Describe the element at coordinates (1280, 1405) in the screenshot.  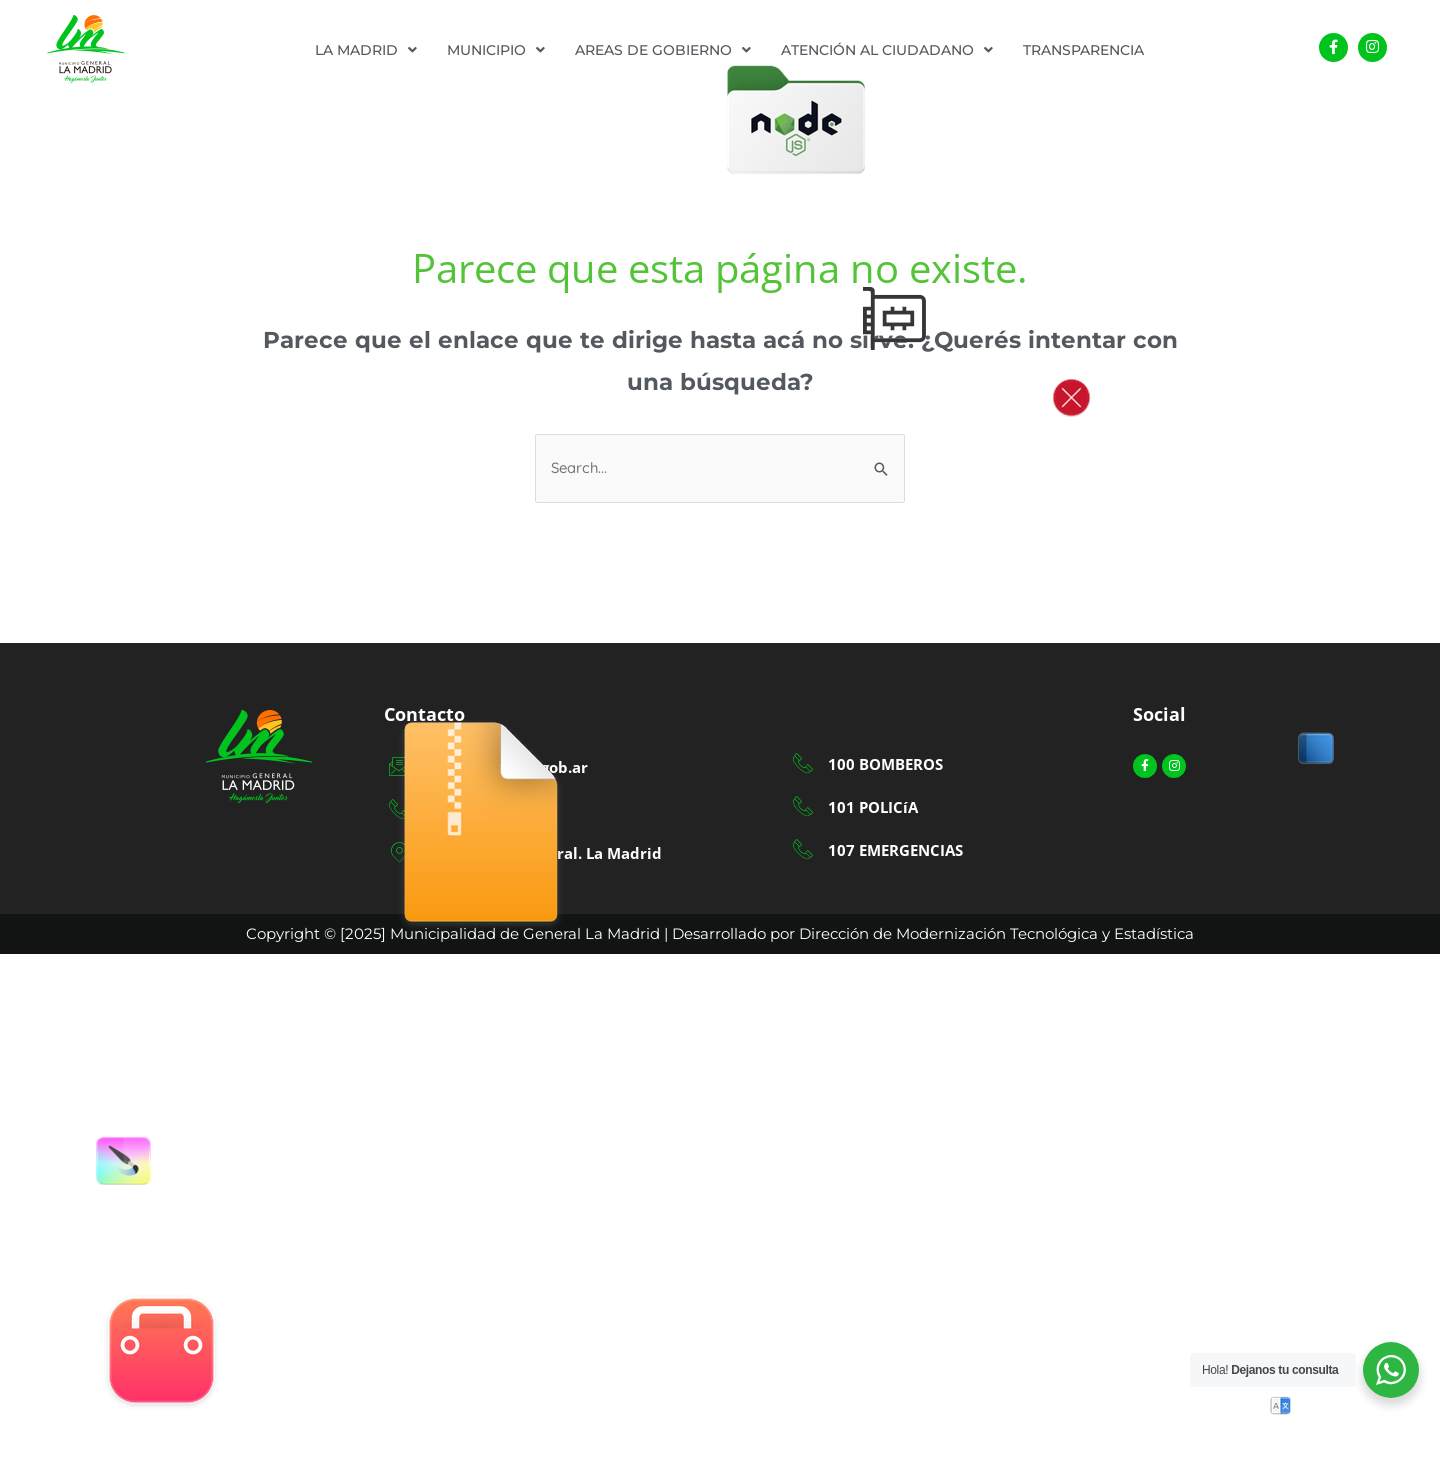
I see `access language and translation settings` at that location.